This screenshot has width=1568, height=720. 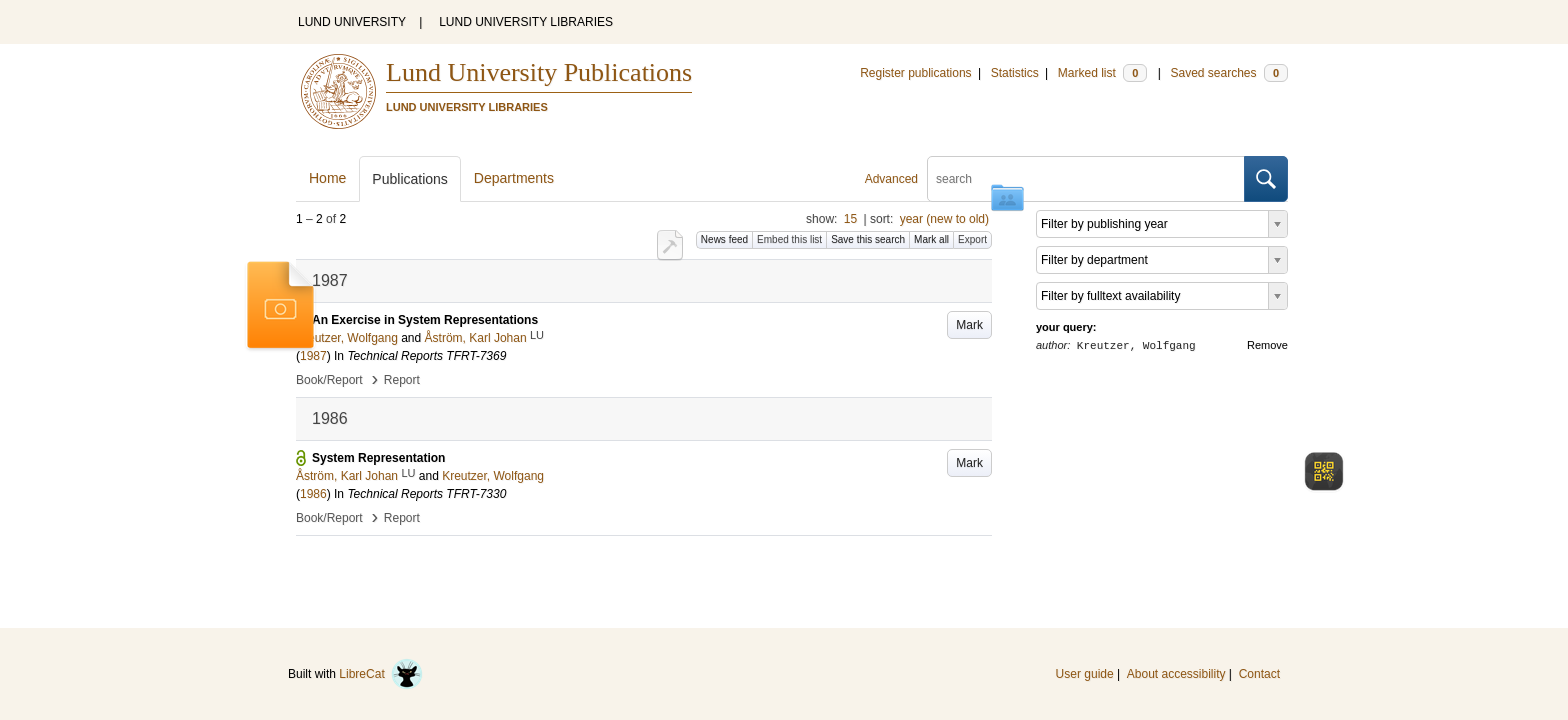 I want to click on configure web browser identification settings, so click(x=1324, y=472).